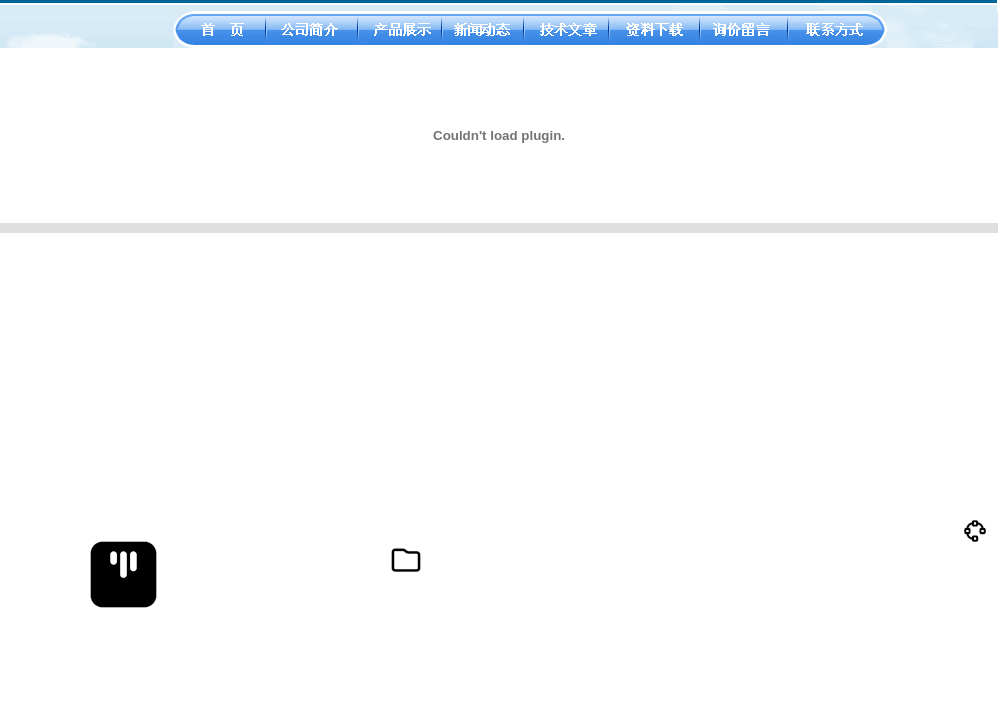 This screenshot has height=720, width=998. I want to click on align content to top center of container, so click(123, 574).